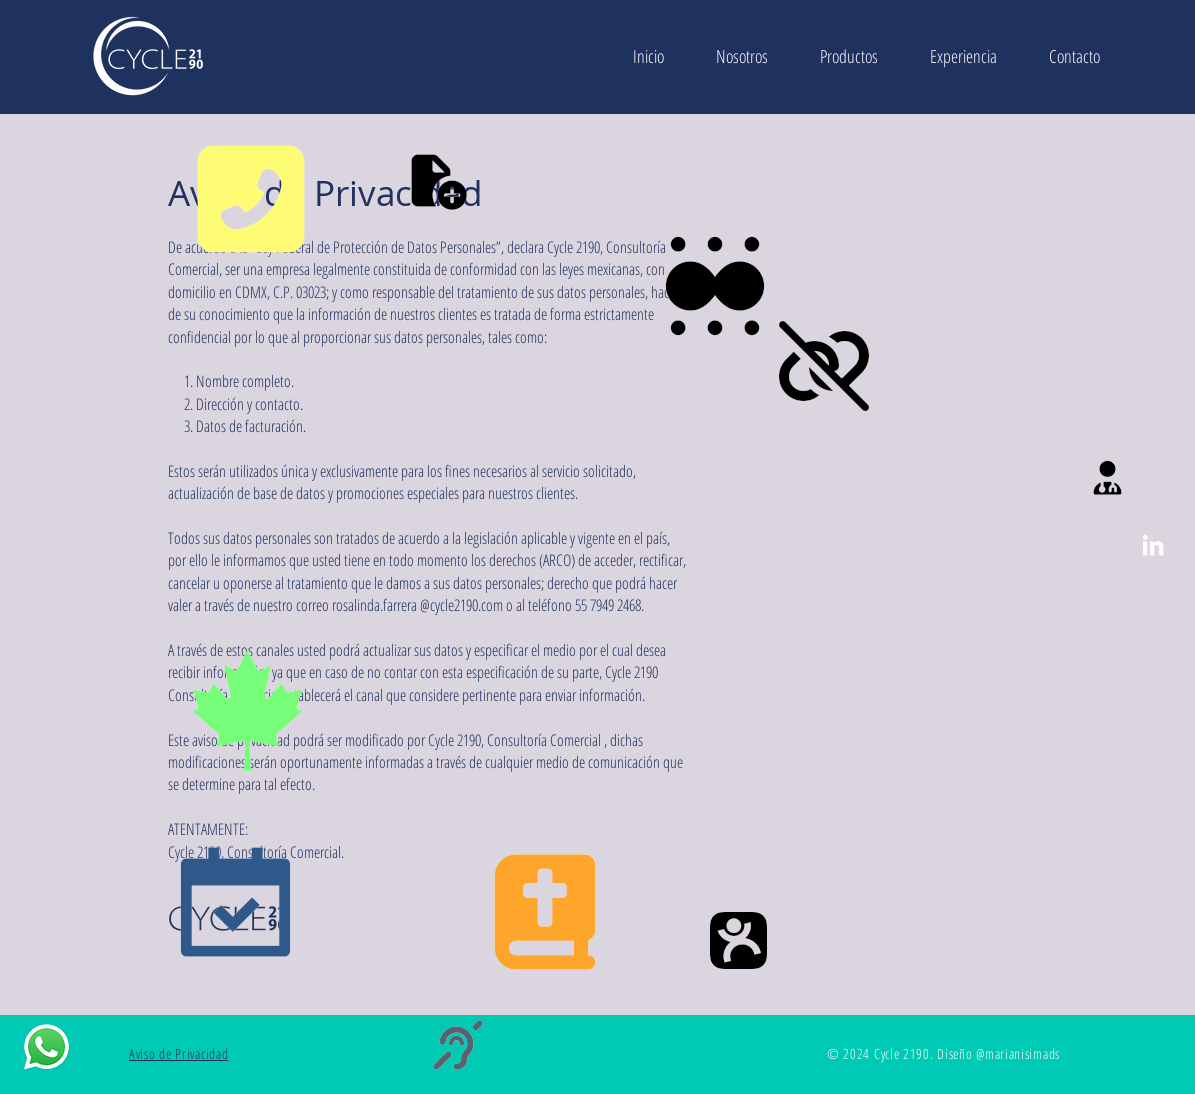 Image resolution: width=1195 pixels, height=1094 pixels. I want to click on represents Canada or Canadian content, so click(247, 710).